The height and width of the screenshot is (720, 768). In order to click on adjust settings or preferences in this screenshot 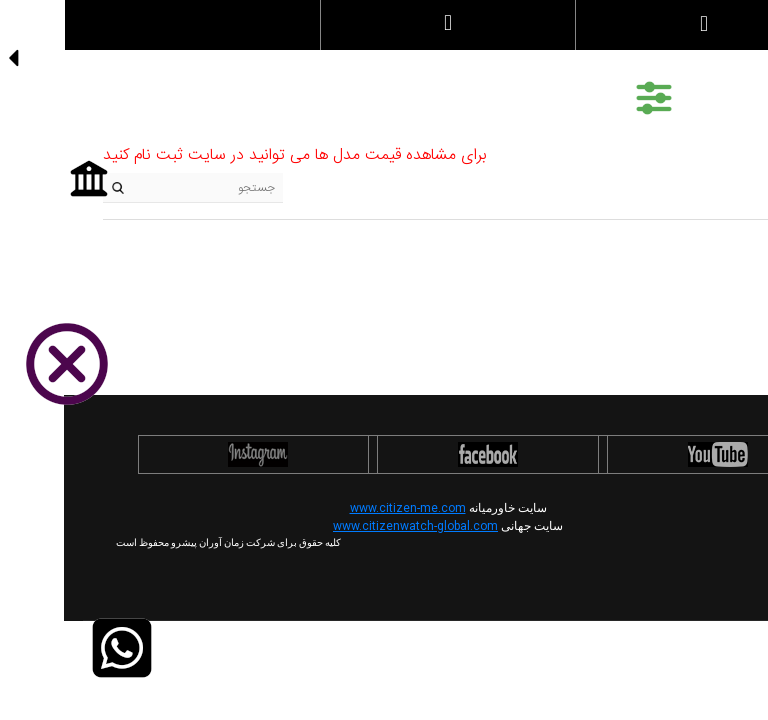, I will do `click(654, 98)`.